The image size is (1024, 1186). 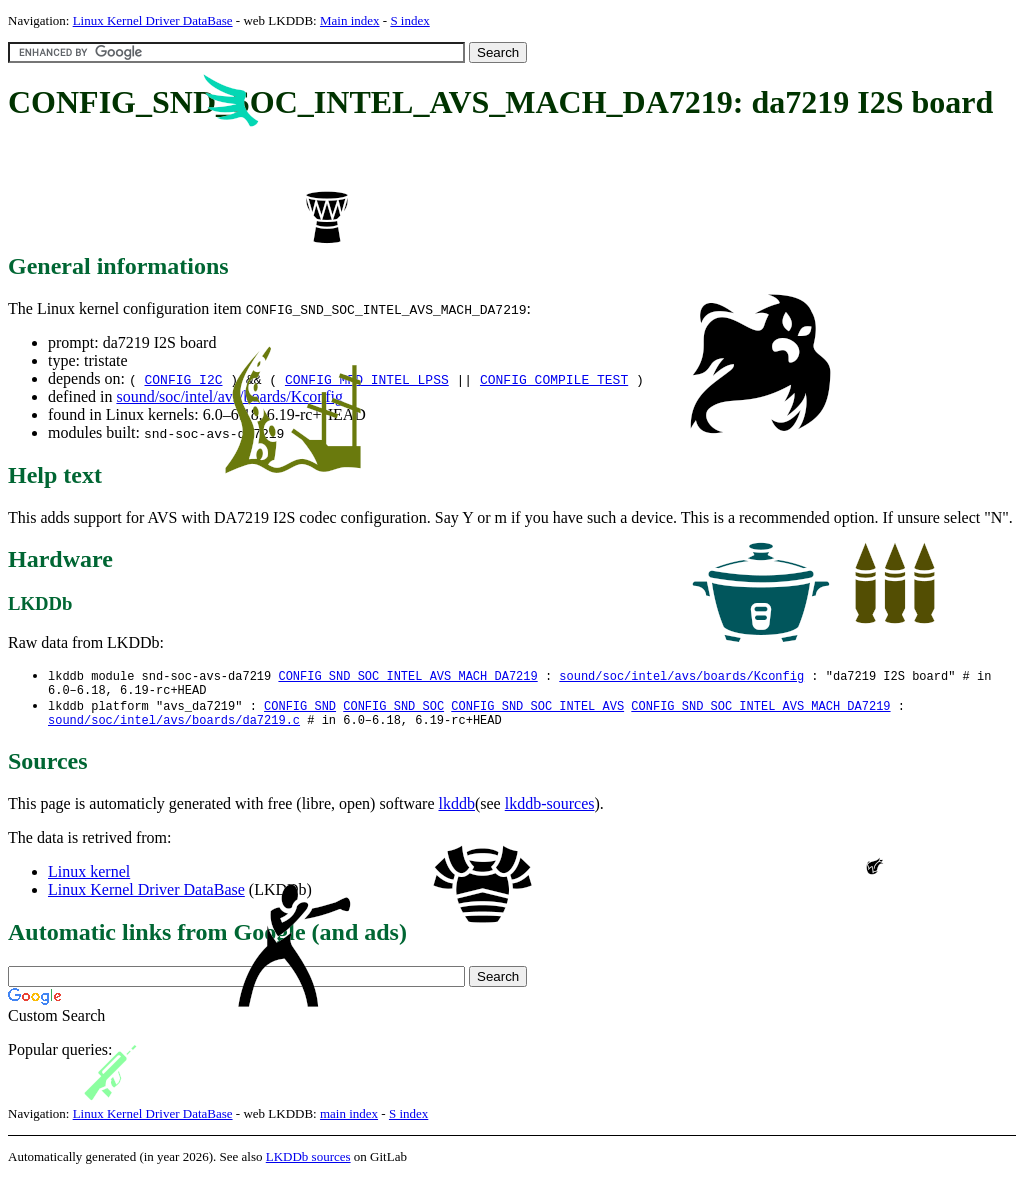 What do you see at coordinates (760, 364) in the screenshot?
I see `ghost enemy or spirit character in a game` at bounding box center [760, 364].